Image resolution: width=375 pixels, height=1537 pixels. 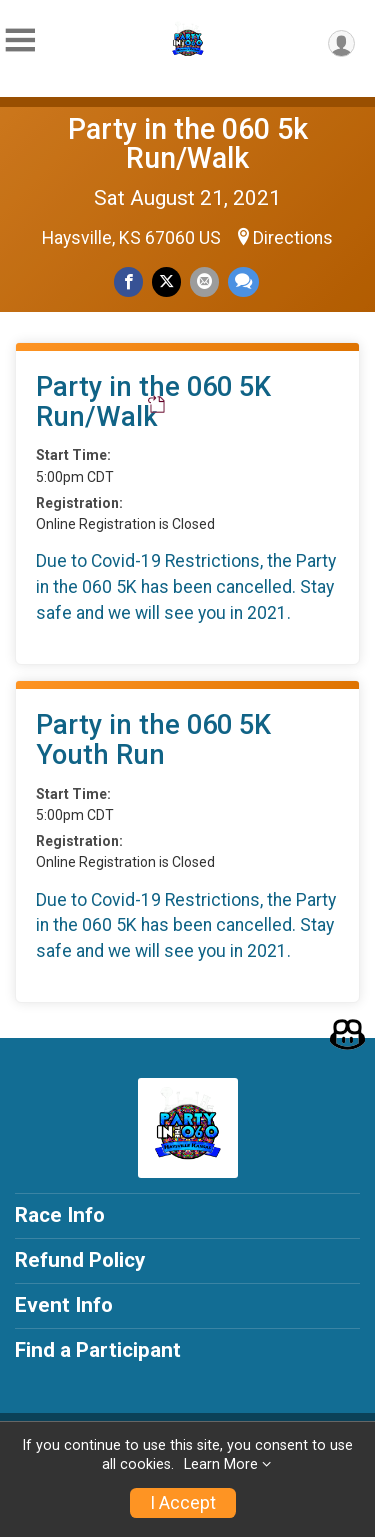 I want to click on go to file or navigate to a specific file, so click(x=157, y=404).